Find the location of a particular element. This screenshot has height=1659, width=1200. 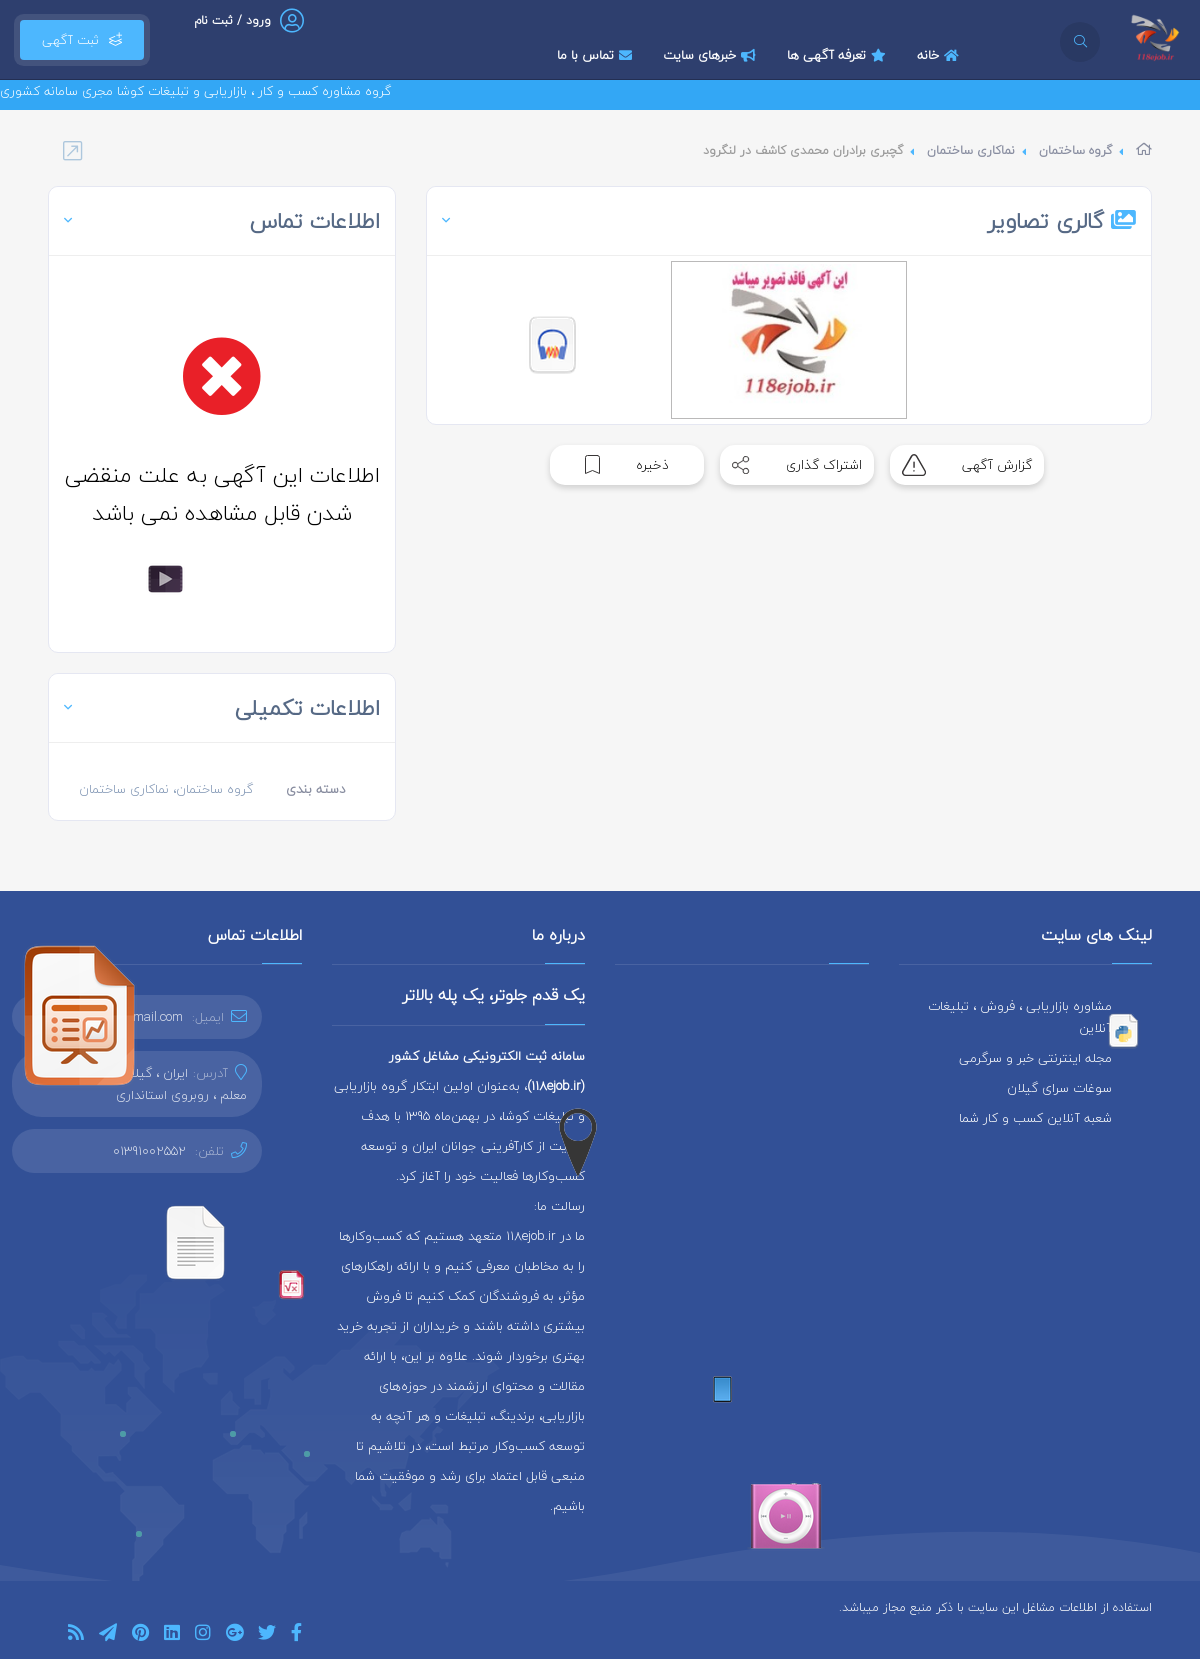

libreoffice impress presentation file is located at coordinates (79, 1015).